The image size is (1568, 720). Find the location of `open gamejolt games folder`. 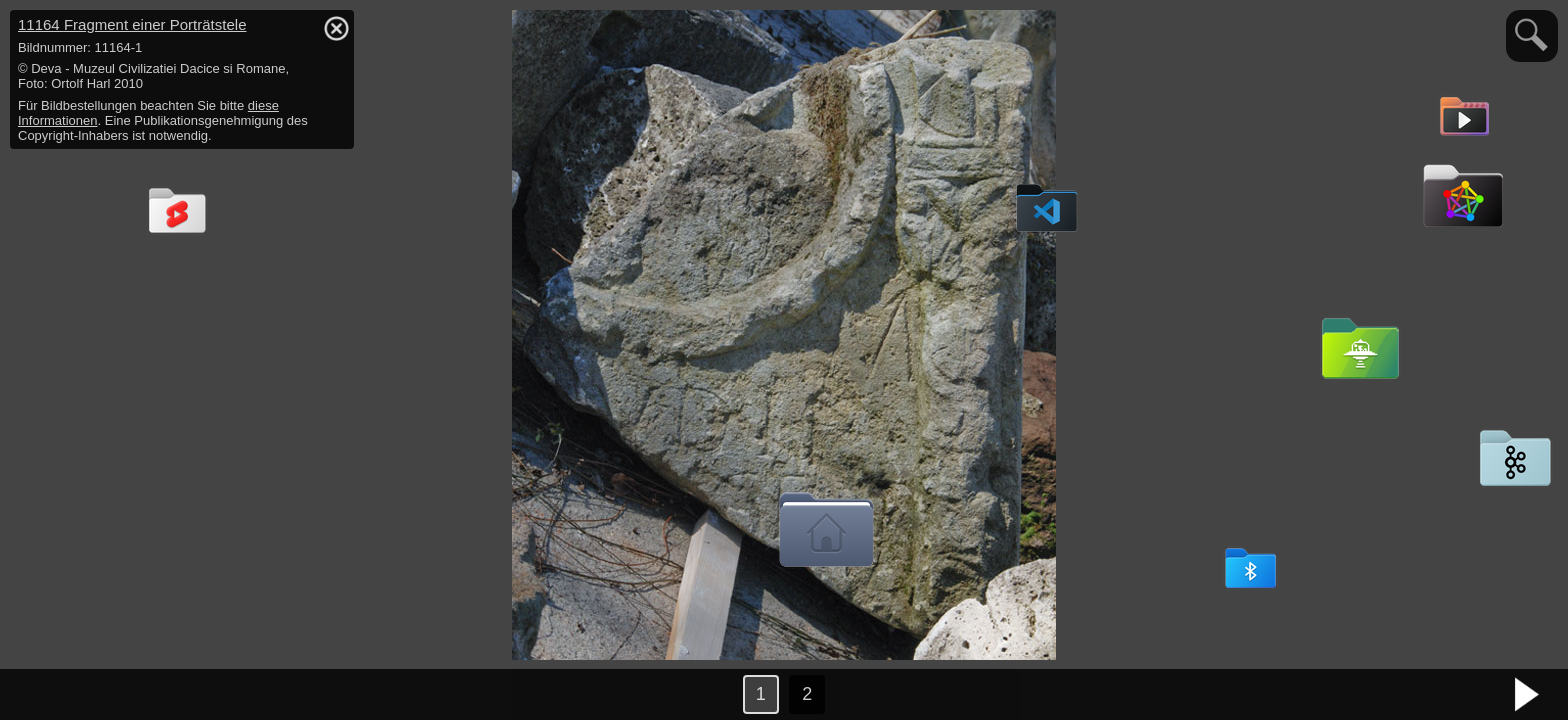

open gamejolt games folder is located at coordinates (1360, 350).